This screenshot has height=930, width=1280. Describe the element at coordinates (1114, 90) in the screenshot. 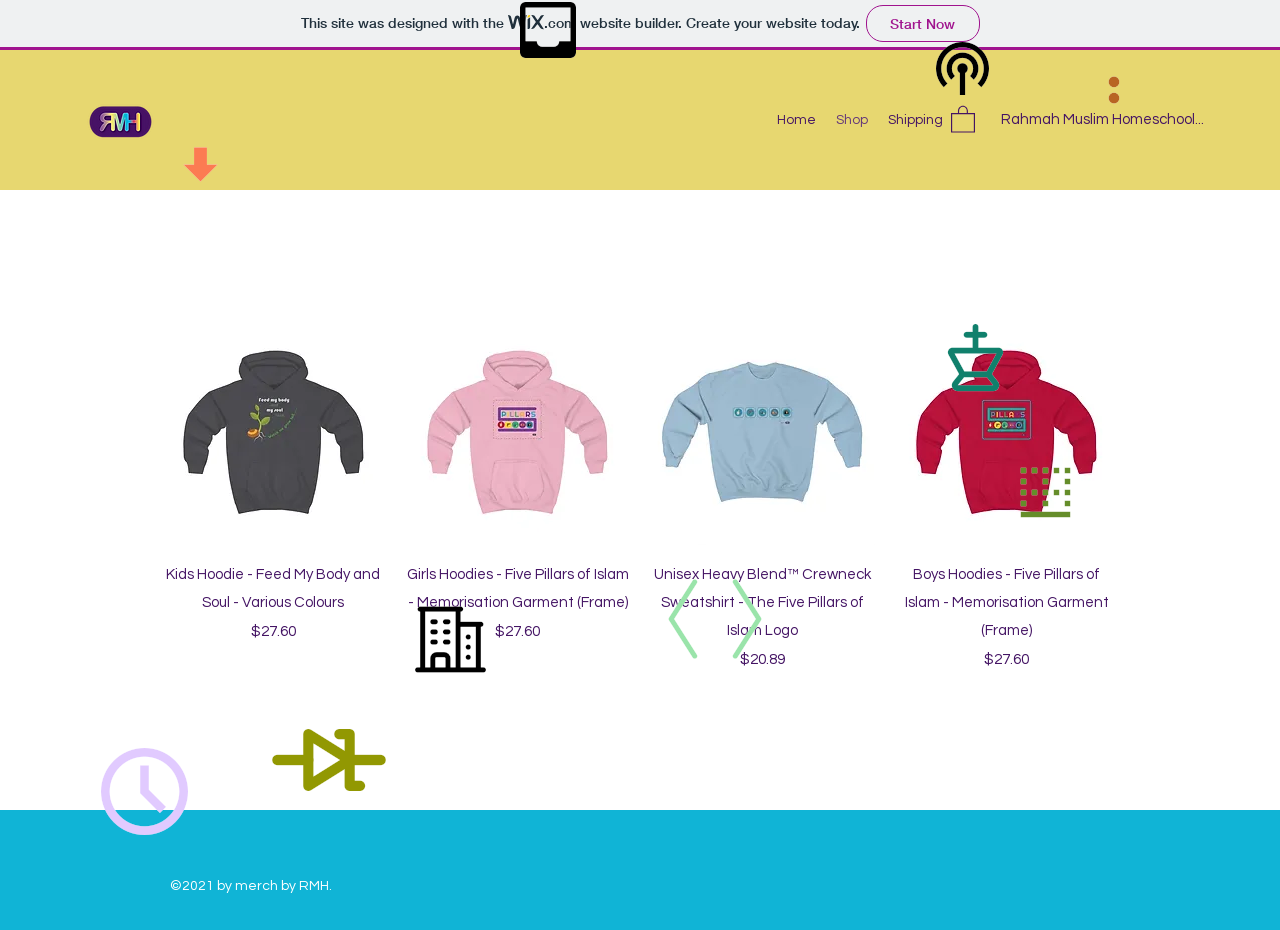

I see `access more options or actions` at that location.